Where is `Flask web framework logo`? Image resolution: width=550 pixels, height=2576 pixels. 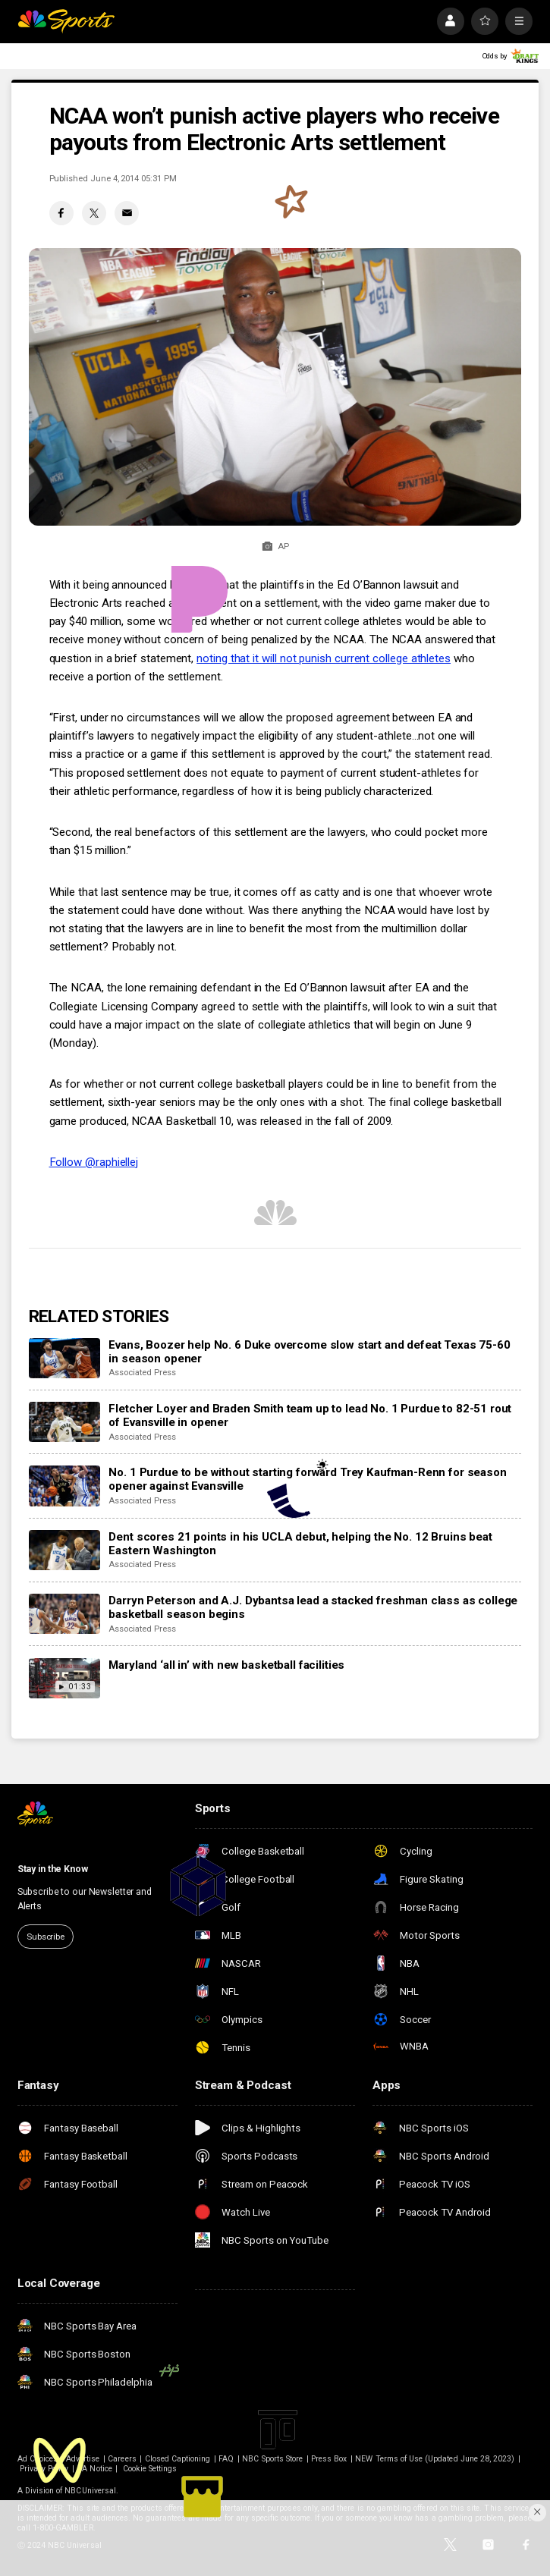 Flask web framework logo is located at coordinates (288, 1500).